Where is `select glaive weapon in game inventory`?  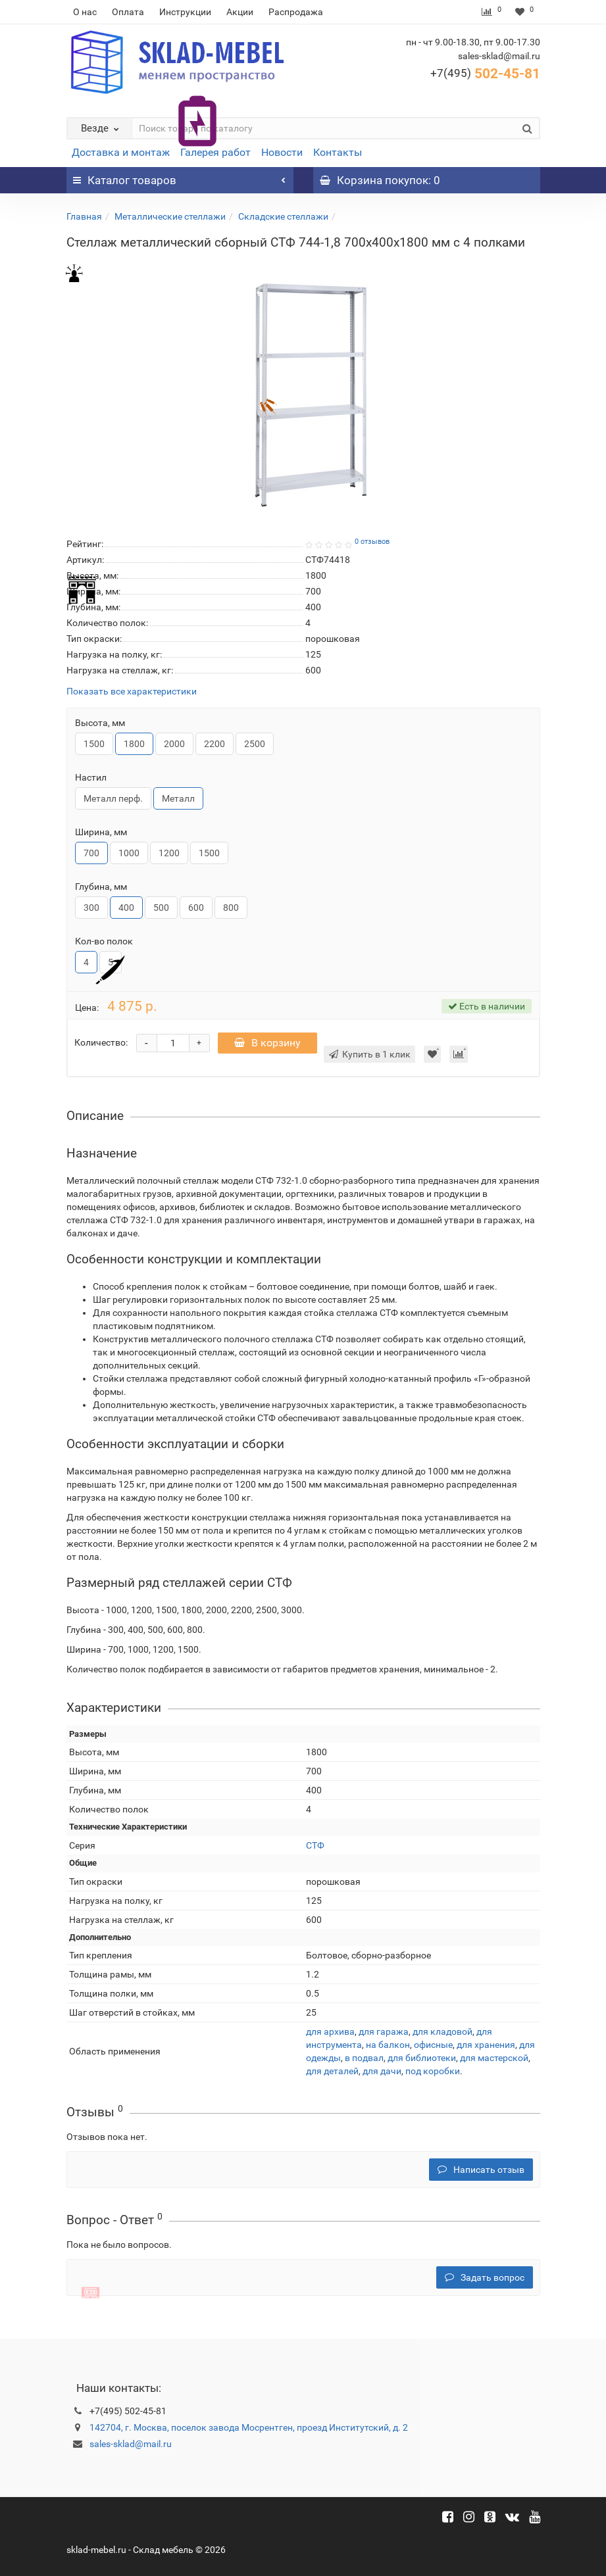 select glaive weapon in game inventory is located at coordinates (111, 969).